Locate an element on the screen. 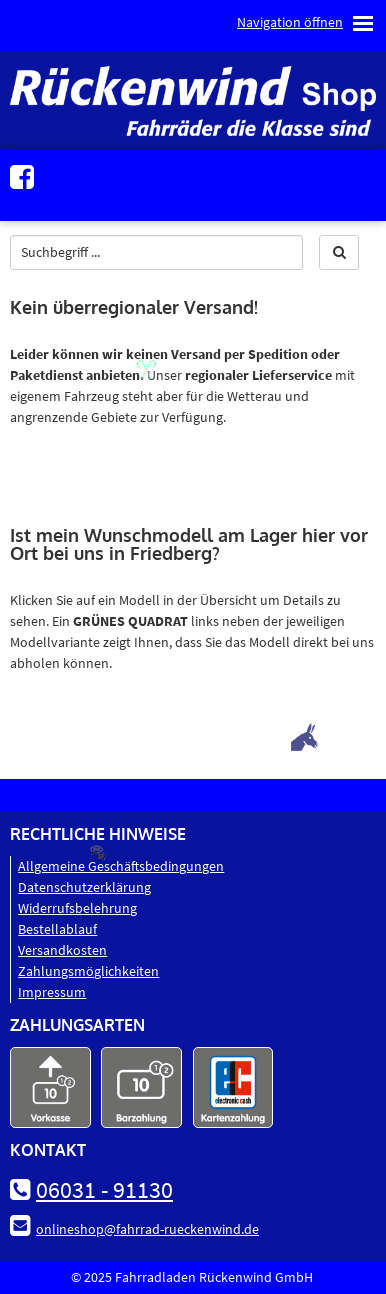 This screenshot has width=386, height=1294. represents a donkey character or unit in a game is located at coordinates (305, 737).